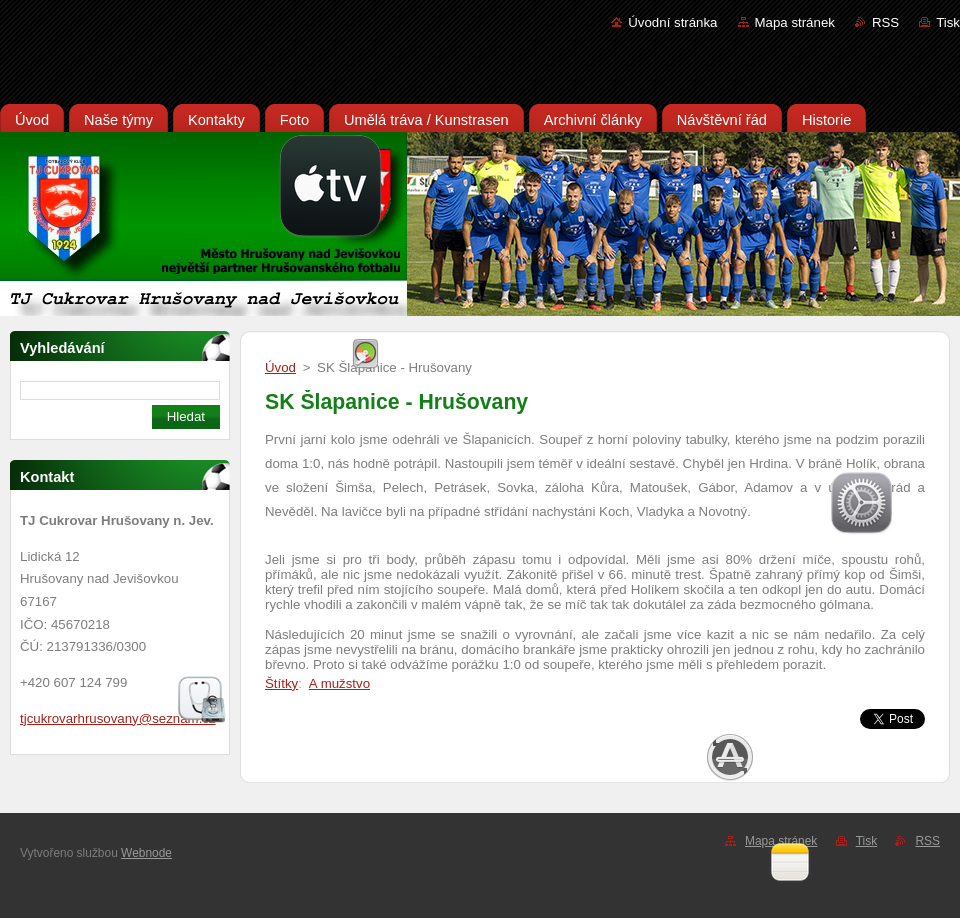 Image resolution: width=960 pixels, height=918 pixels. Describe the element at coordinates (730, 757) in the screenshot. I see `open the software updater application` at that location.